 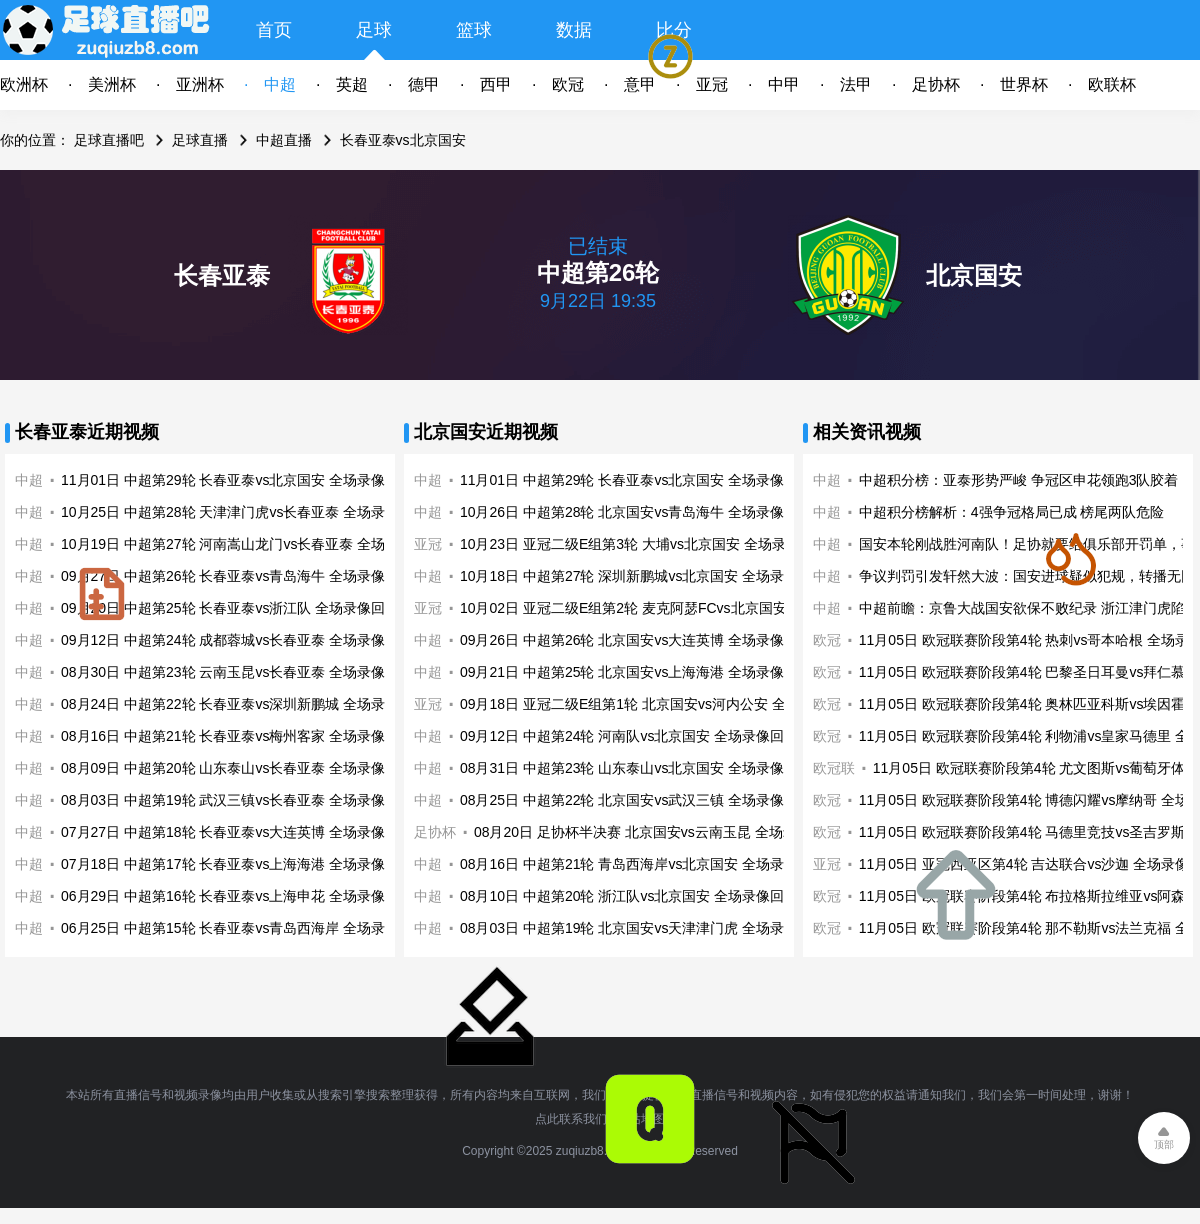 I want to click on represents the letter Q in a keyboard or text input, so click(x=650, y=1119).